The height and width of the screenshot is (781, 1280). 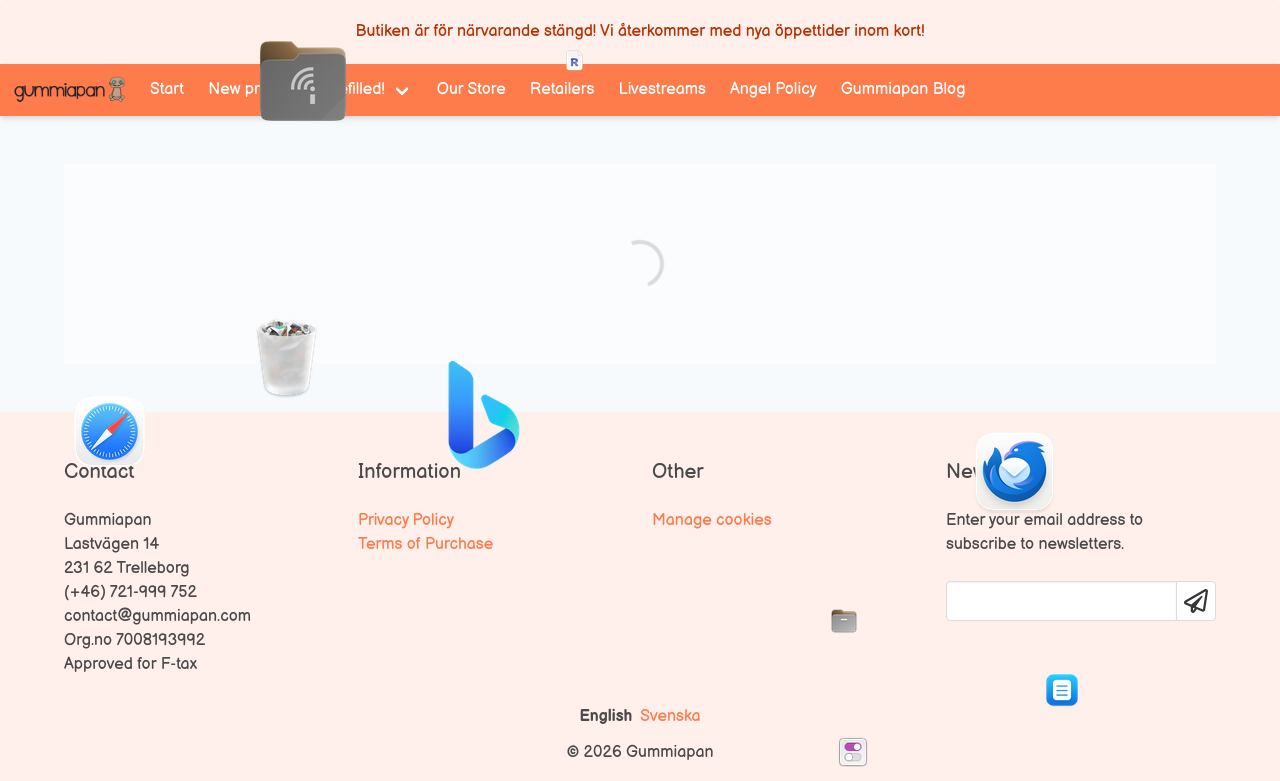 What do you see at coordinates (1062, 690) in the screenshot?
I see `open notes or documents app` at bounding box center [1062, 690].